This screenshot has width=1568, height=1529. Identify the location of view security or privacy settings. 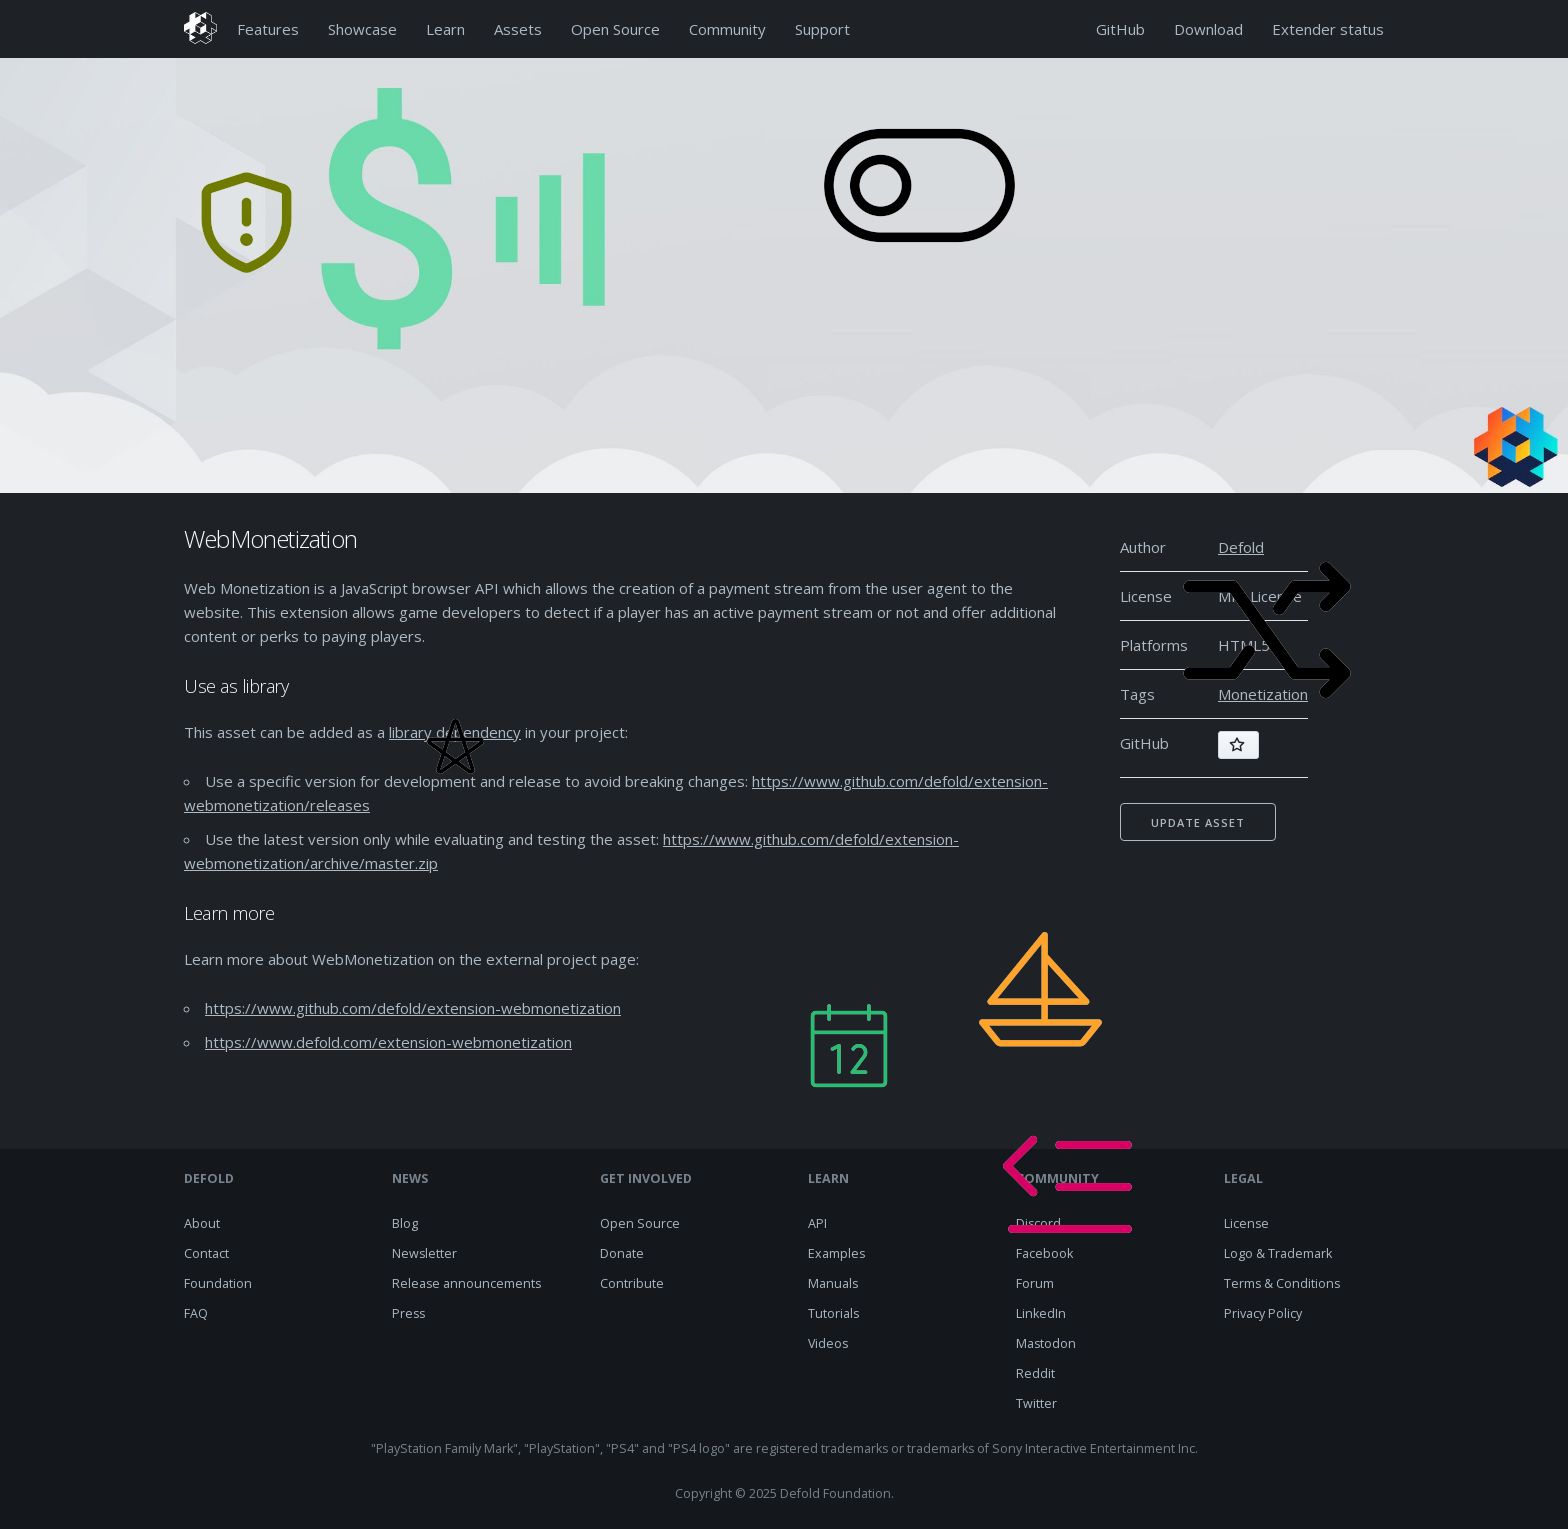
(246, 223).